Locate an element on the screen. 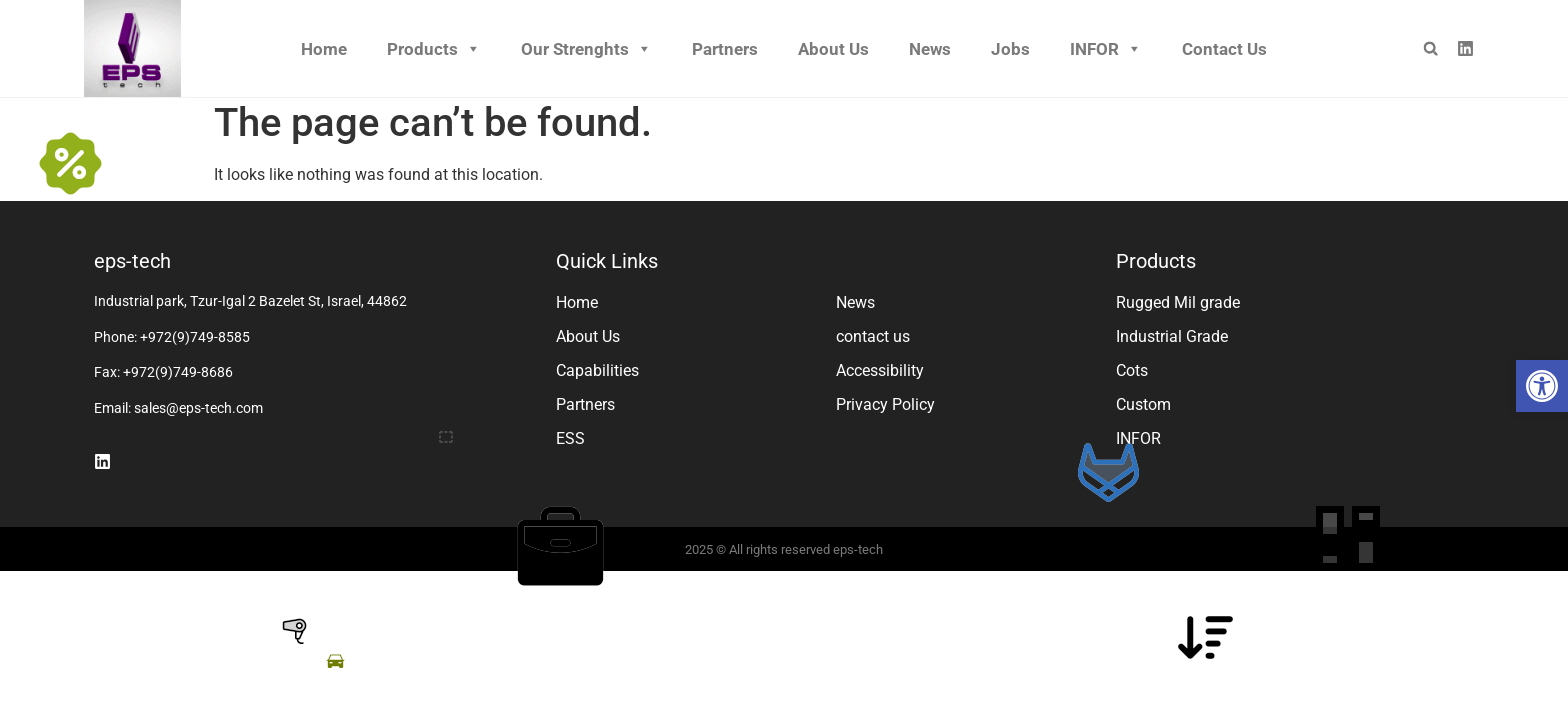 Image resolution: width=1568 pixels, height=720 pixels. sort items from largest to smallest is located at coordinates (1205, 637).